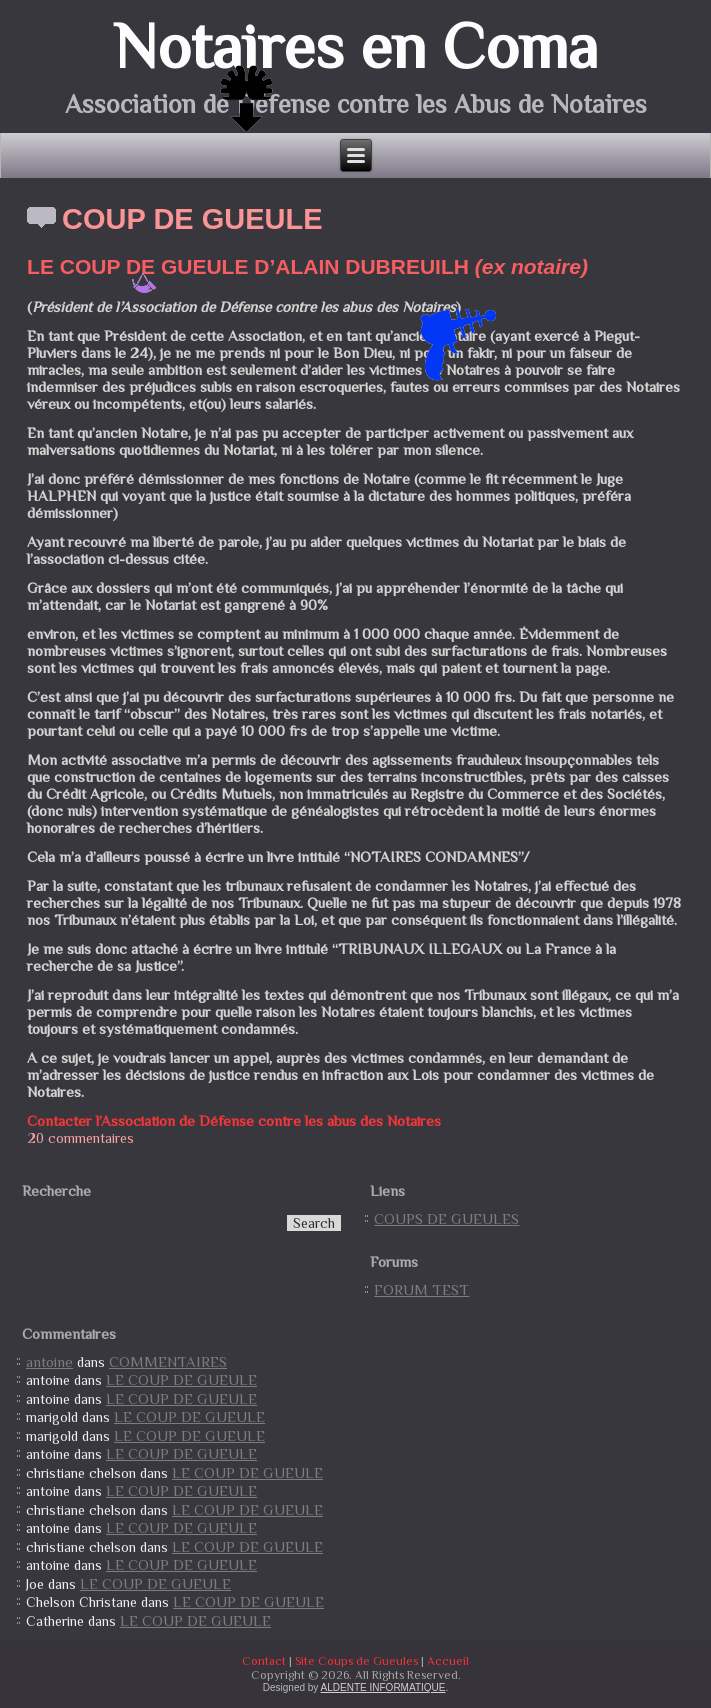  What do you see at coordinates (246, 98) in the screenshot?
I see `export or download your thoughts and notes` at bounding box center [246, 98].